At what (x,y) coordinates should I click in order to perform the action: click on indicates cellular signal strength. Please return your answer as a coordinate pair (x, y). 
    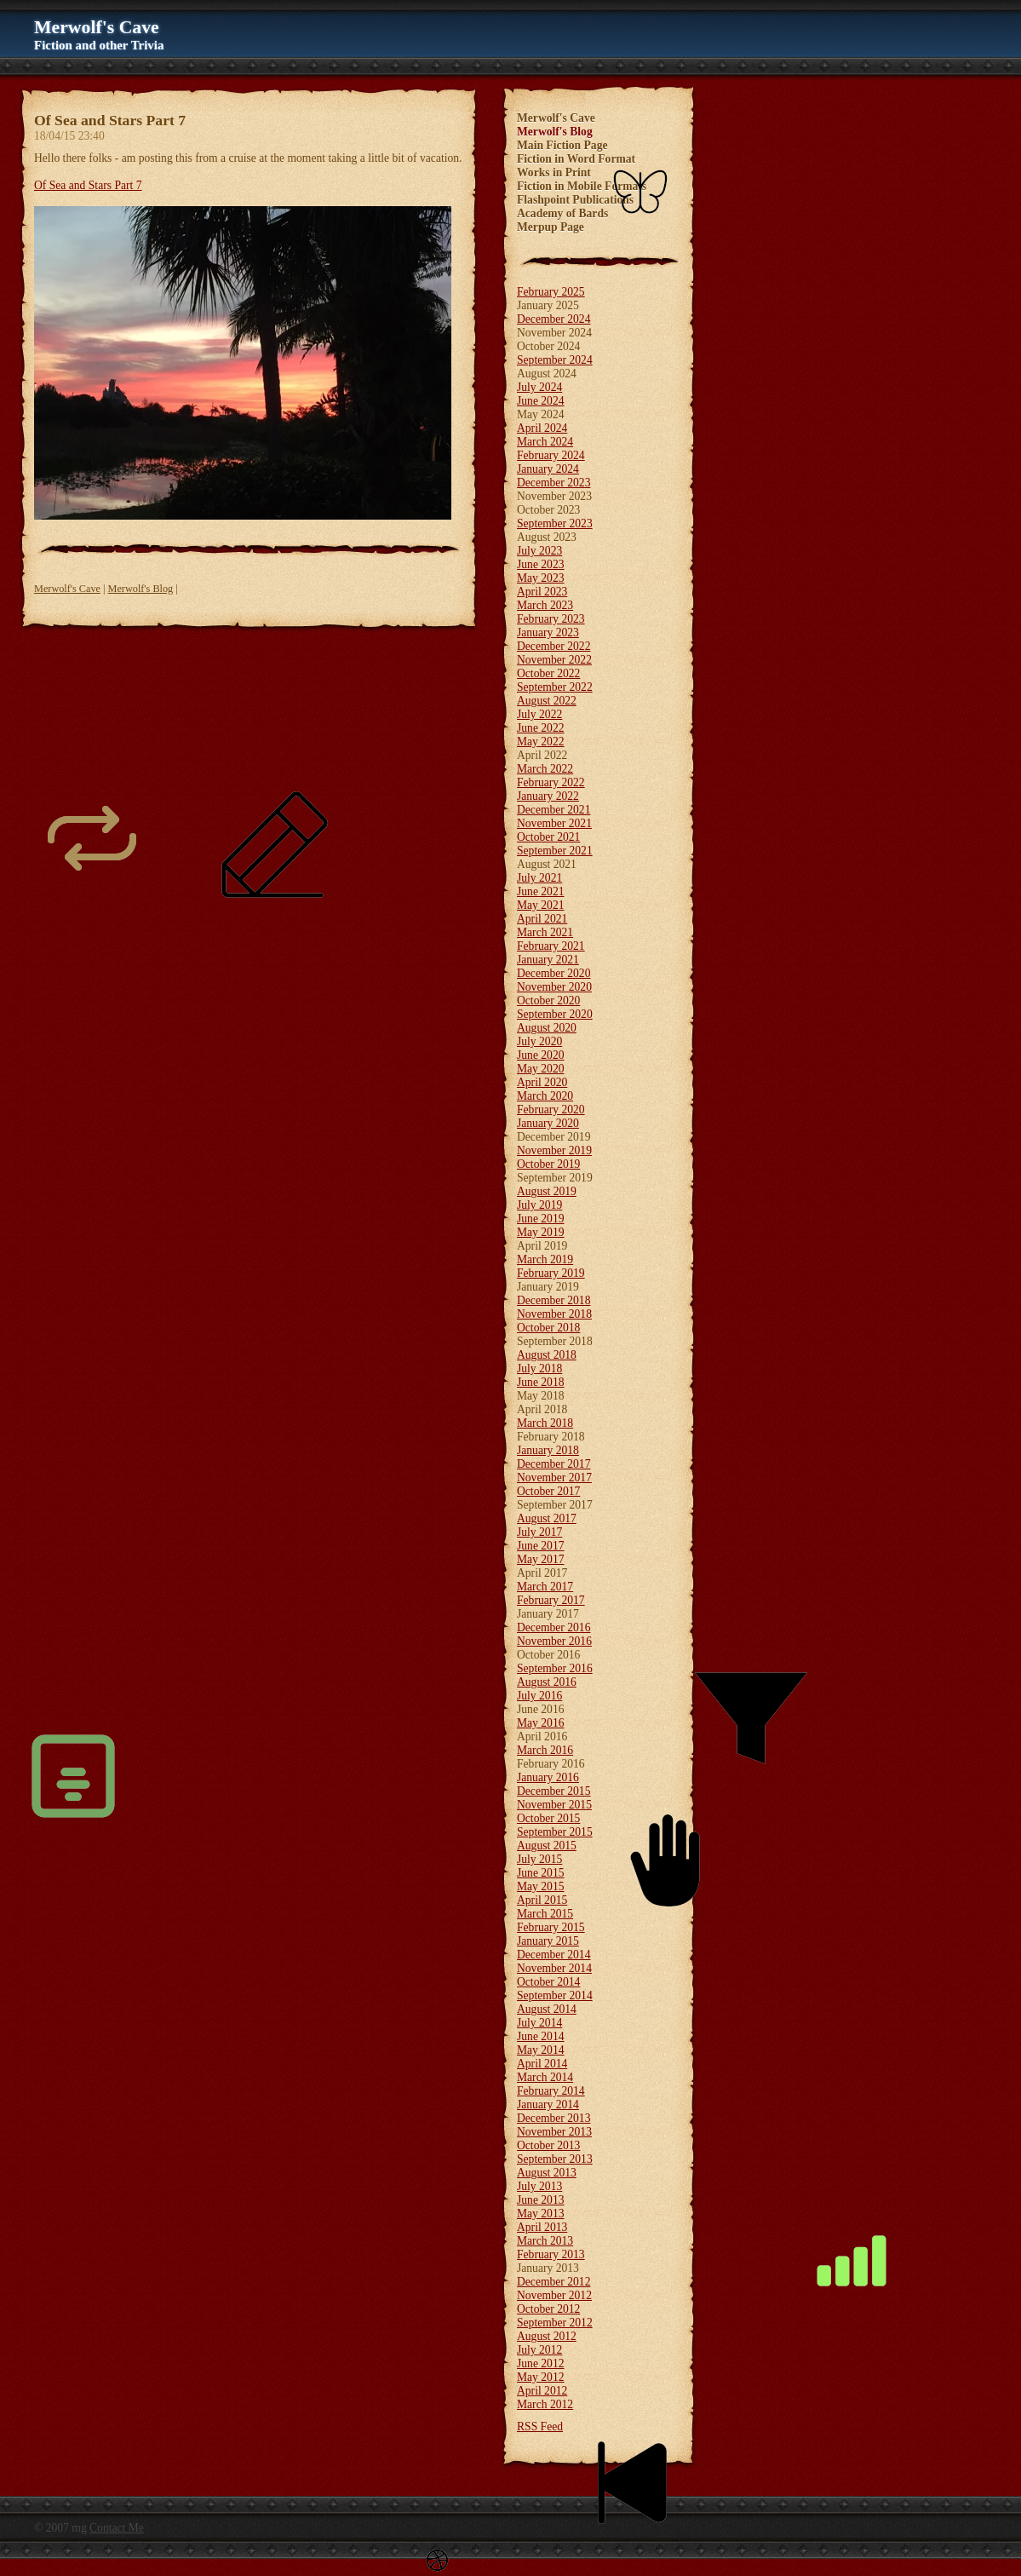
    Looking at the image, I should click on (852, 2261).